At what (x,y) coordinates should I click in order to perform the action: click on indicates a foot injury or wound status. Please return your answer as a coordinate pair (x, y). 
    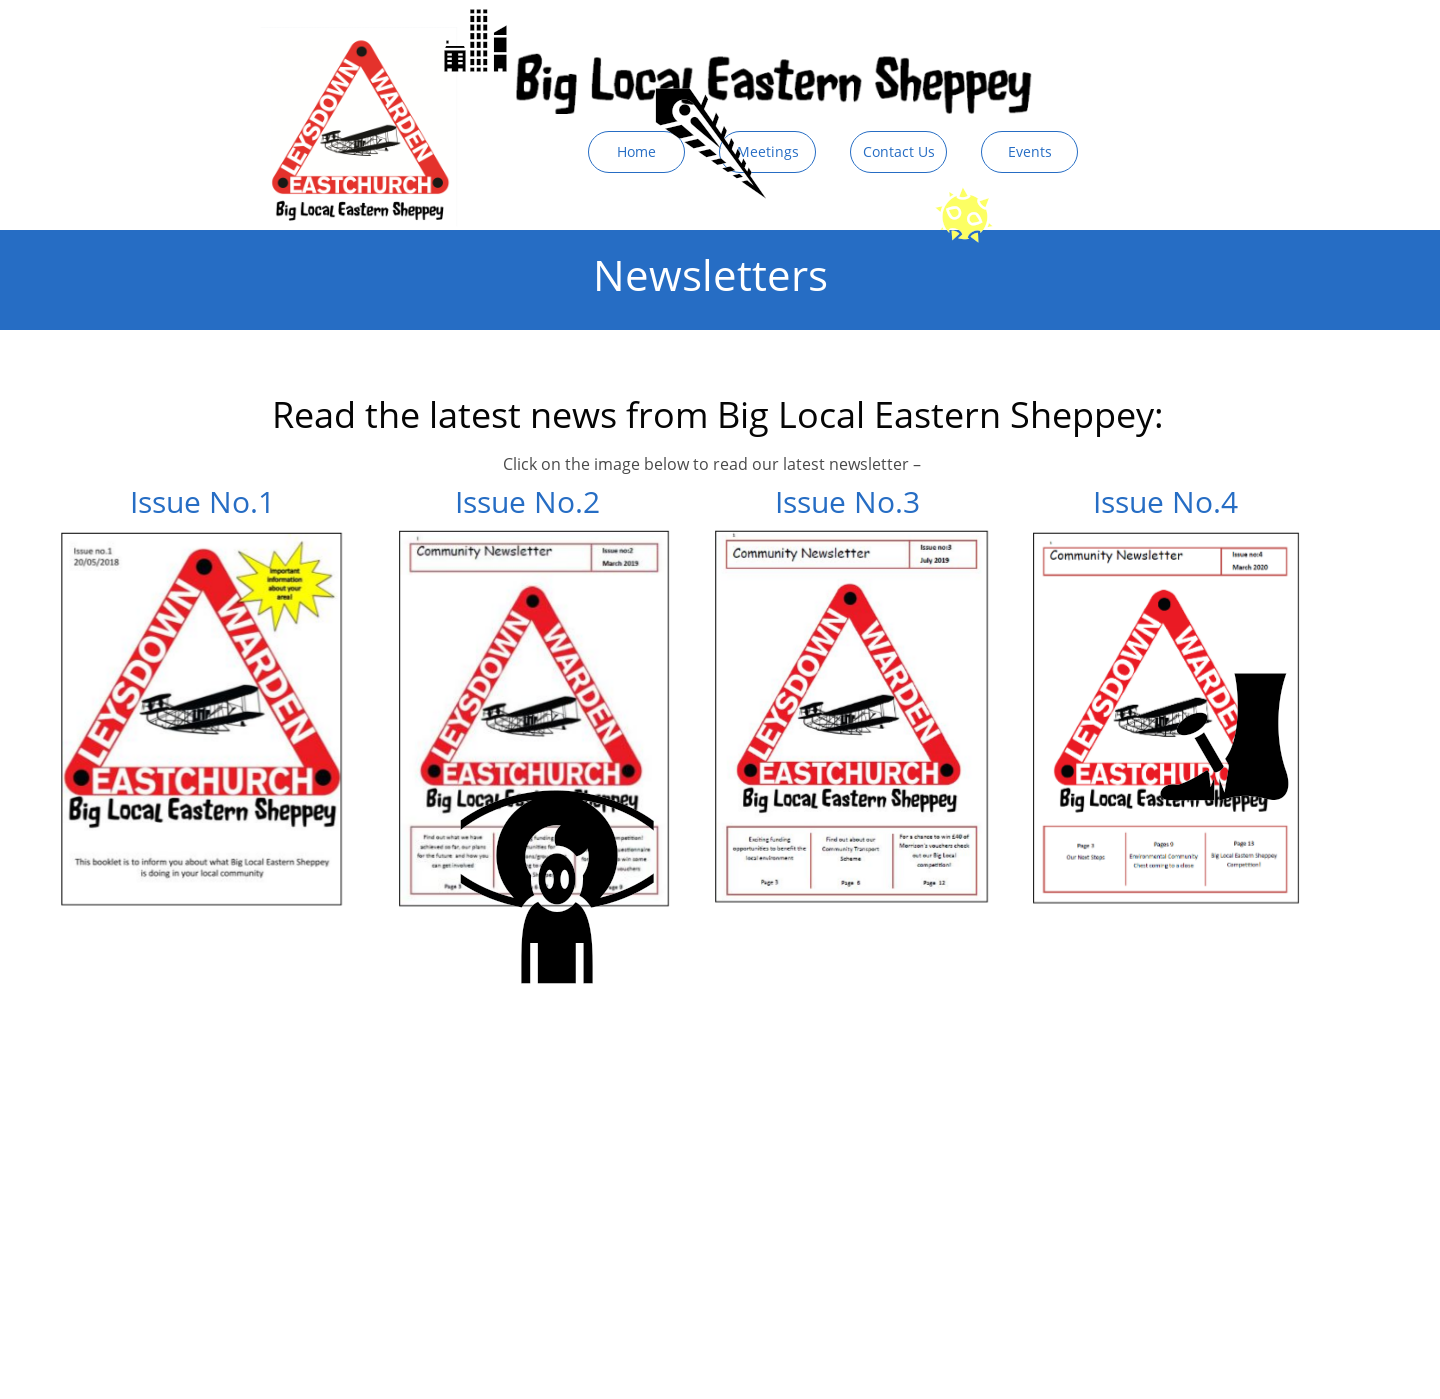
    Looking at the image, I should click on (1223, 737).